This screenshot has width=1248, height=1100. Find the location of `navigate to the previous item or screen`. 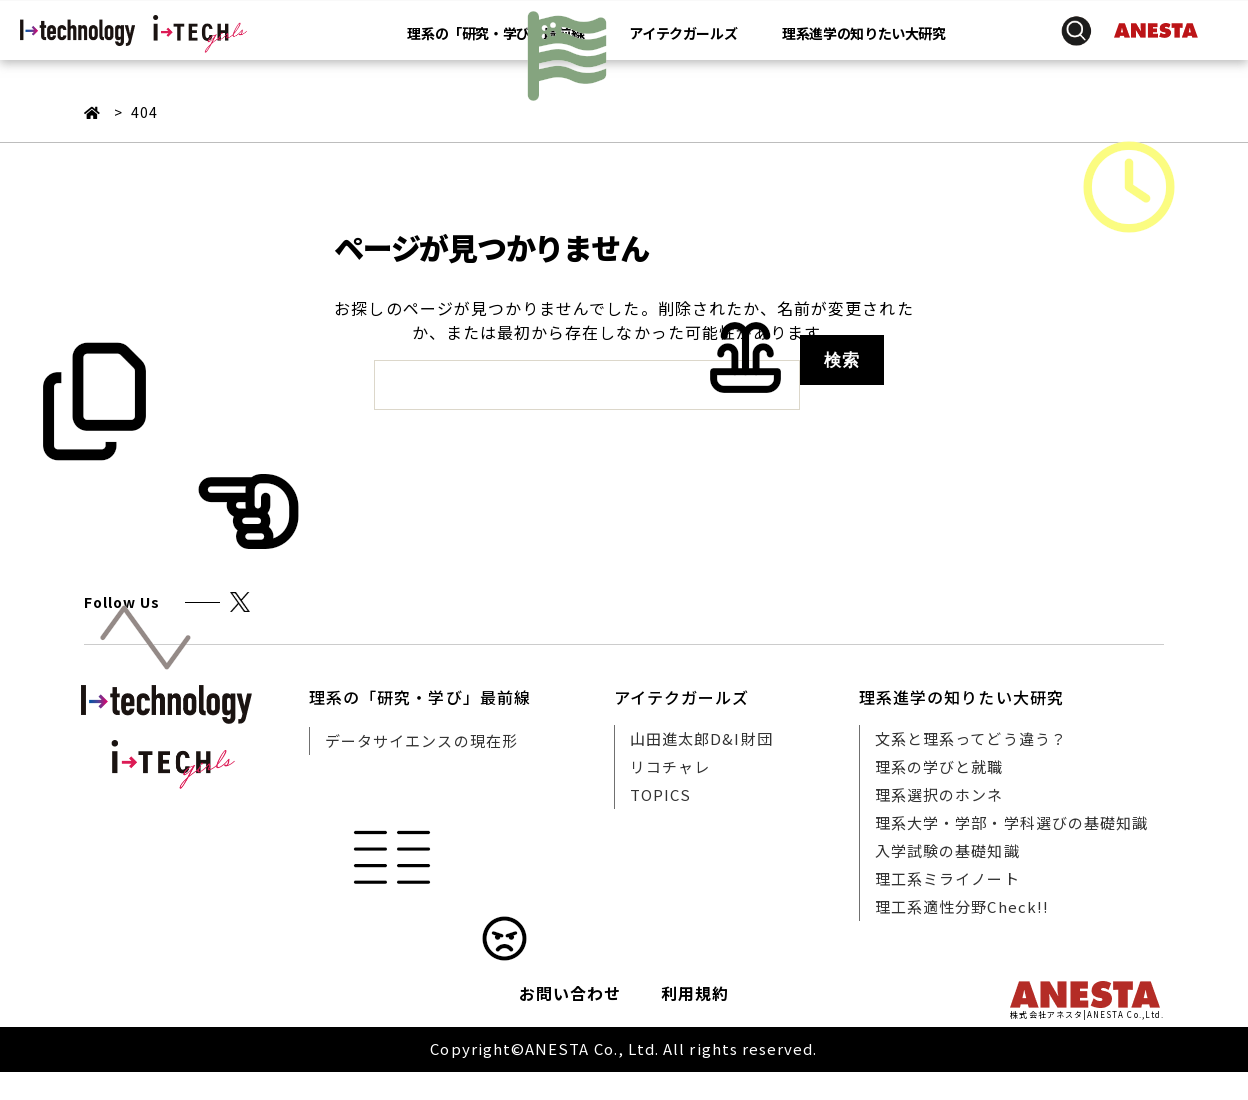

navigate to the previous item or screen is located at coordinates (248, 511).